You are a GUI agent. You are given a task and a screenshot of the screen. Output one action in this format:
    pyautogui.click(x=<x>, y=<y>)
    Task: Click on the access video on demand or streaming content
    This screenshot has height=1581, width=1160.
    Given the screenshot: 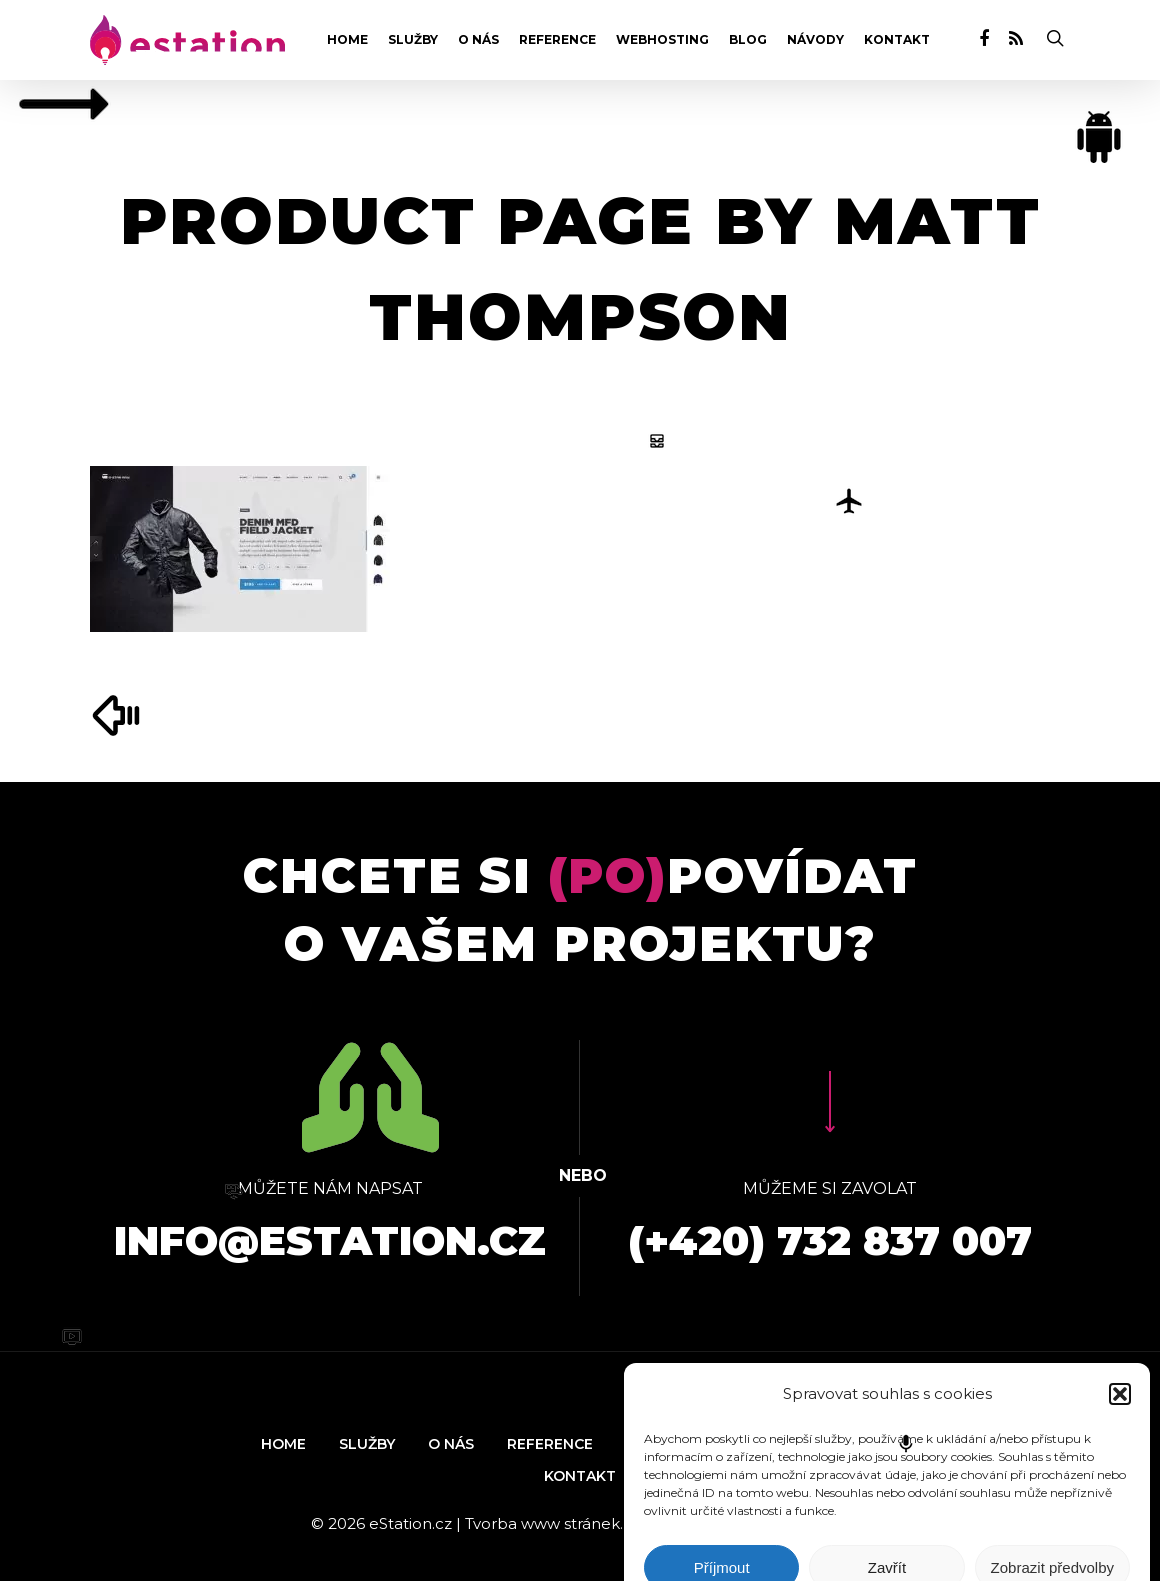 What is the action you would take?
    pyautogui.click(x=72, y=1337)
    